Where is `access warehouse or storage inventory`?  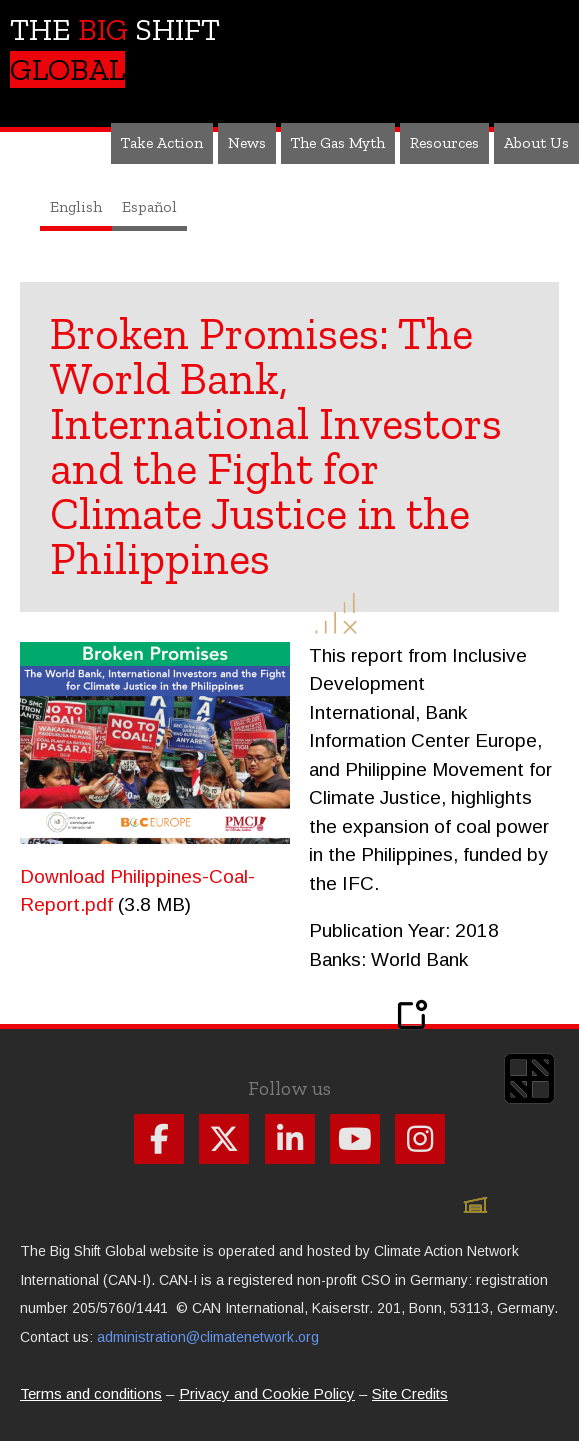 access warehouse or storage inventory is located at coordinates (475, 1205).